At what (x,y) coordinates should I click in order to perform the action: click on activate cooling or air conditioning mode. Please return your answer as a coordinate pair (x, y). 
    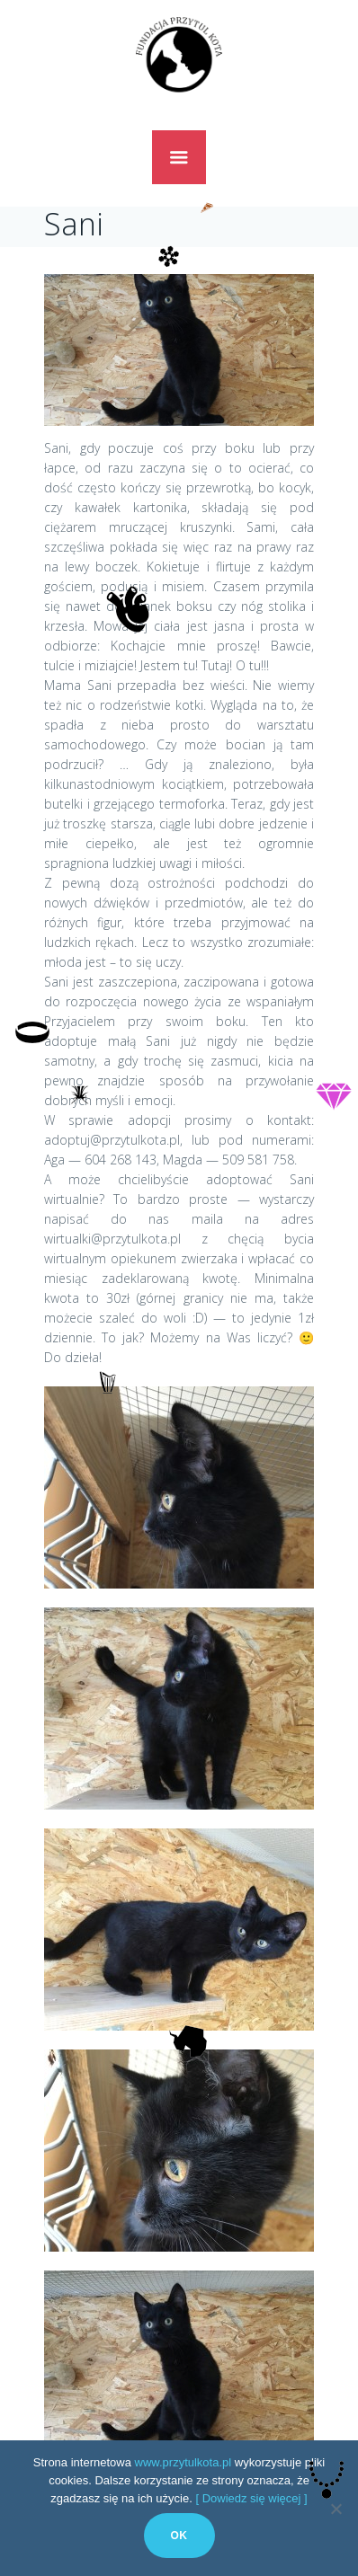
    Looking at the image, I should click on (168, 256).